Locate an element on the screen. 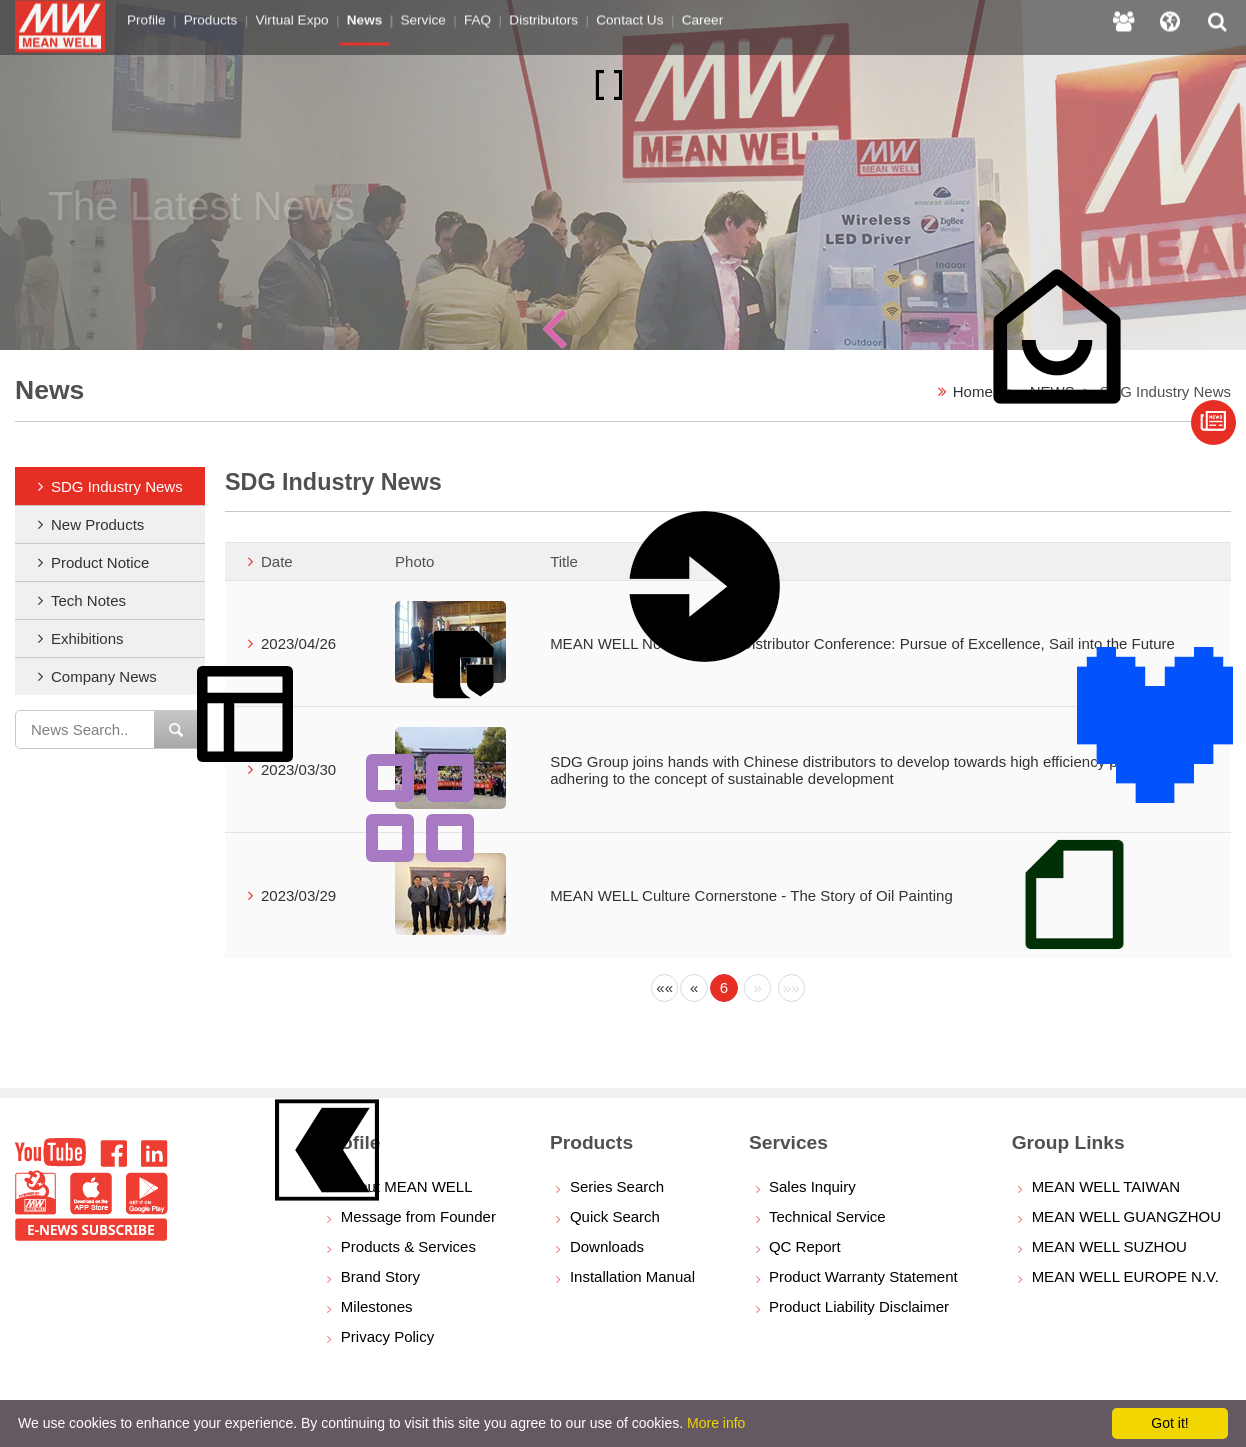 This screenshot has width=1246, height=1447. access app grid or menu is located at coordinates (420, 808).